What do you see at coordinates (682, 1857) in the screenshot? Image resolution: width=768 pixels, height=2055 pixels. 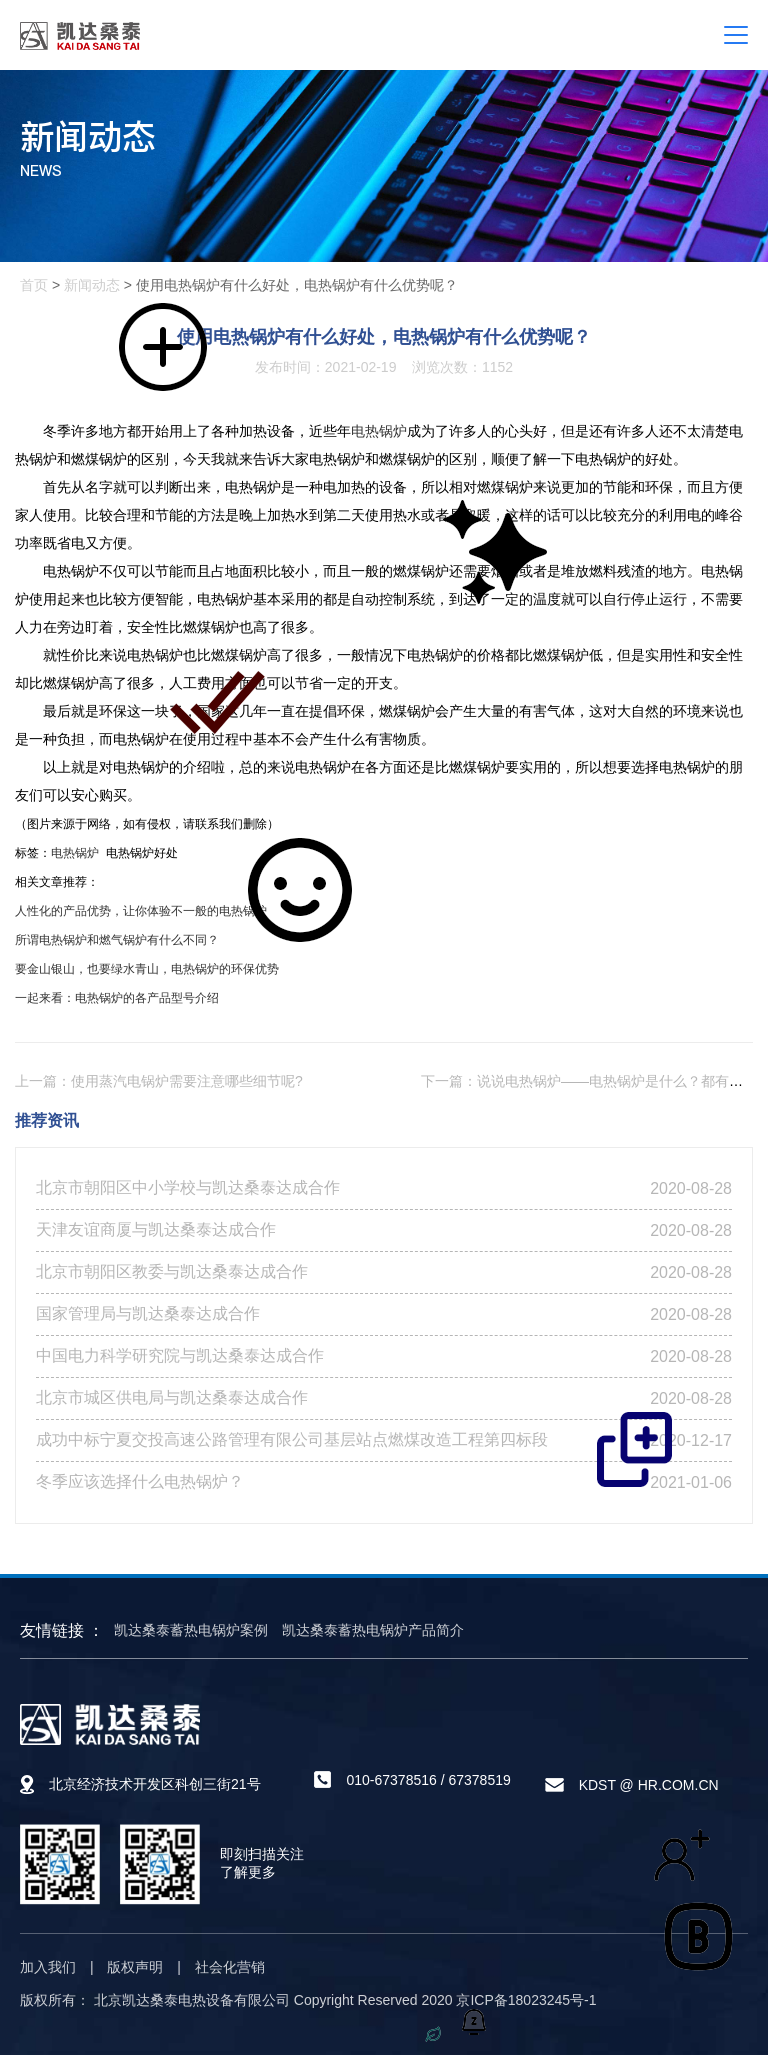 I see `add a new user or contact` at bounding box center [682, 1857].